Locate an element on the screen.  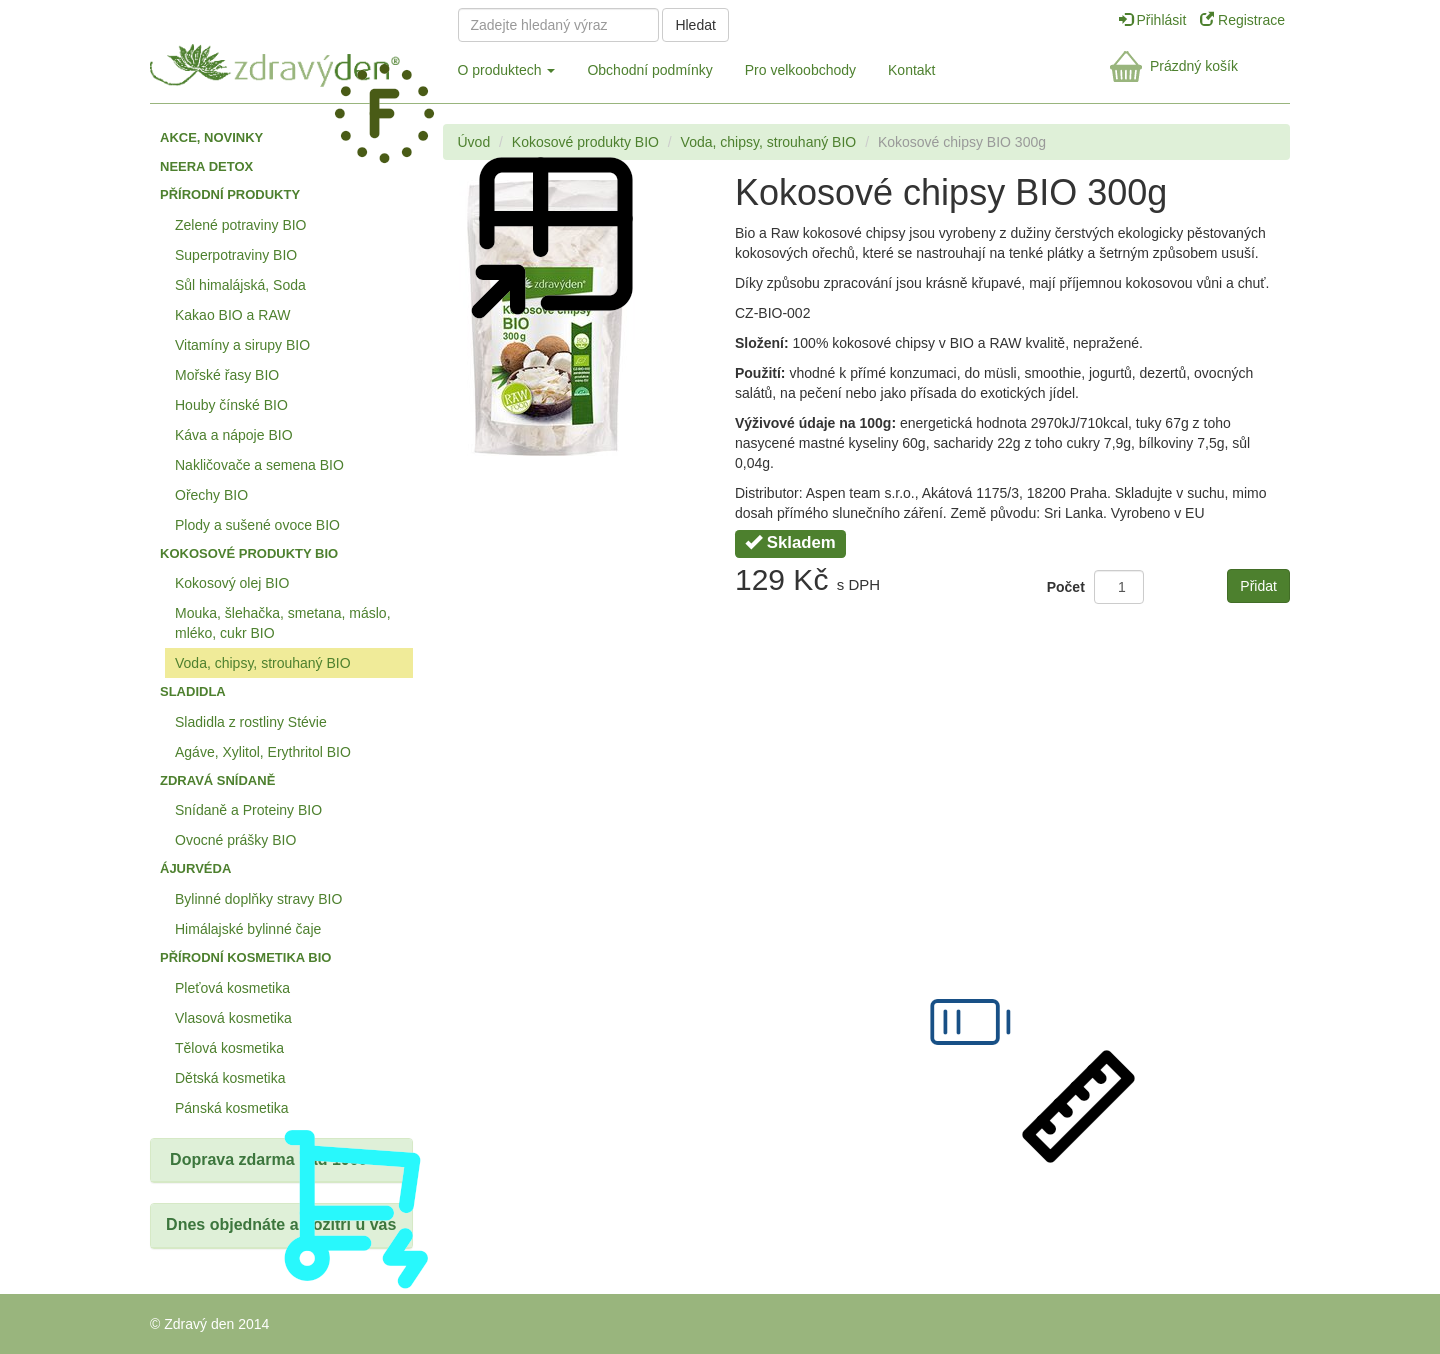
indicates medium battery level is located at coordinates (969, 1022).